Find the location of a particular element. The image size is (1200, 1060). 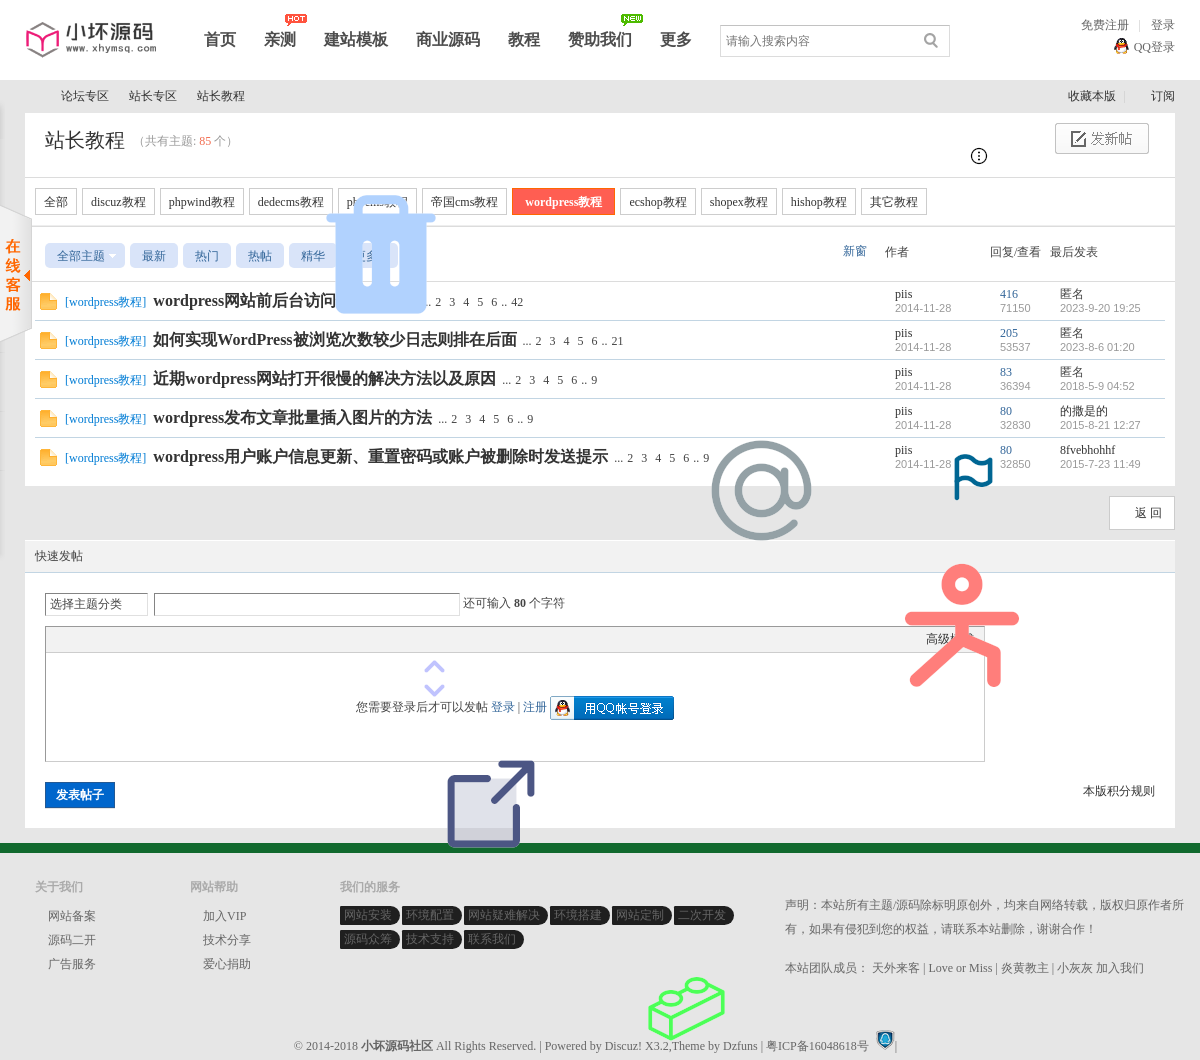

expand or collapse a dropdown menu is located at coordinates (434, 678).